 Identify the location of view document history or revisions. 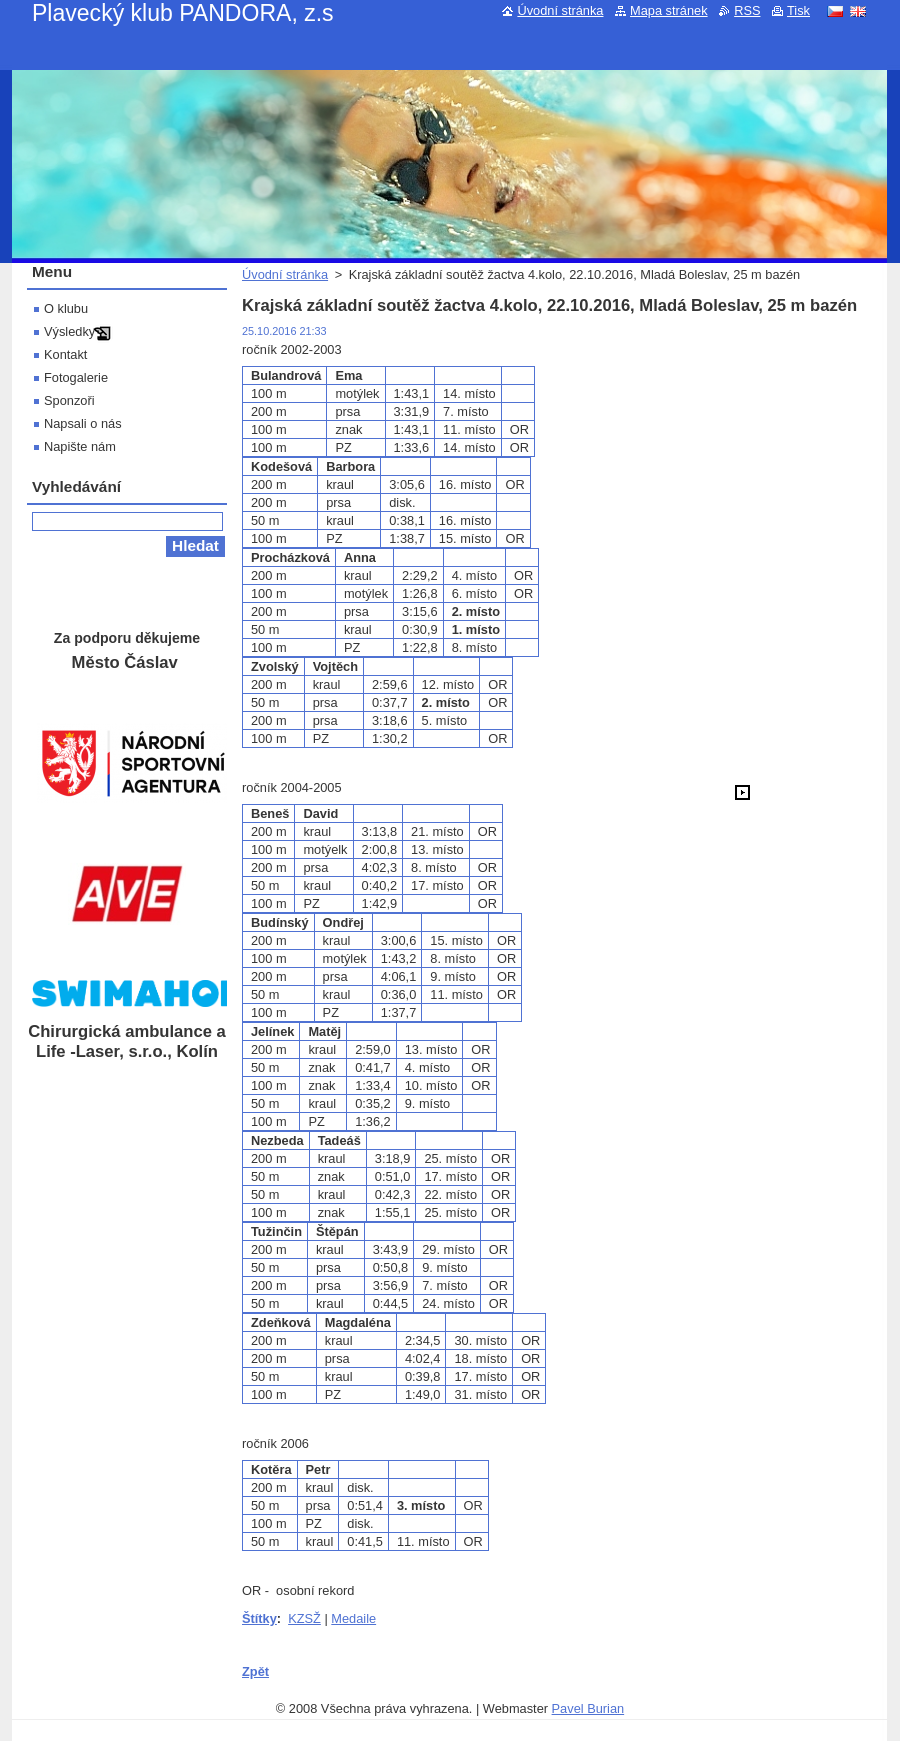
(102, 333).